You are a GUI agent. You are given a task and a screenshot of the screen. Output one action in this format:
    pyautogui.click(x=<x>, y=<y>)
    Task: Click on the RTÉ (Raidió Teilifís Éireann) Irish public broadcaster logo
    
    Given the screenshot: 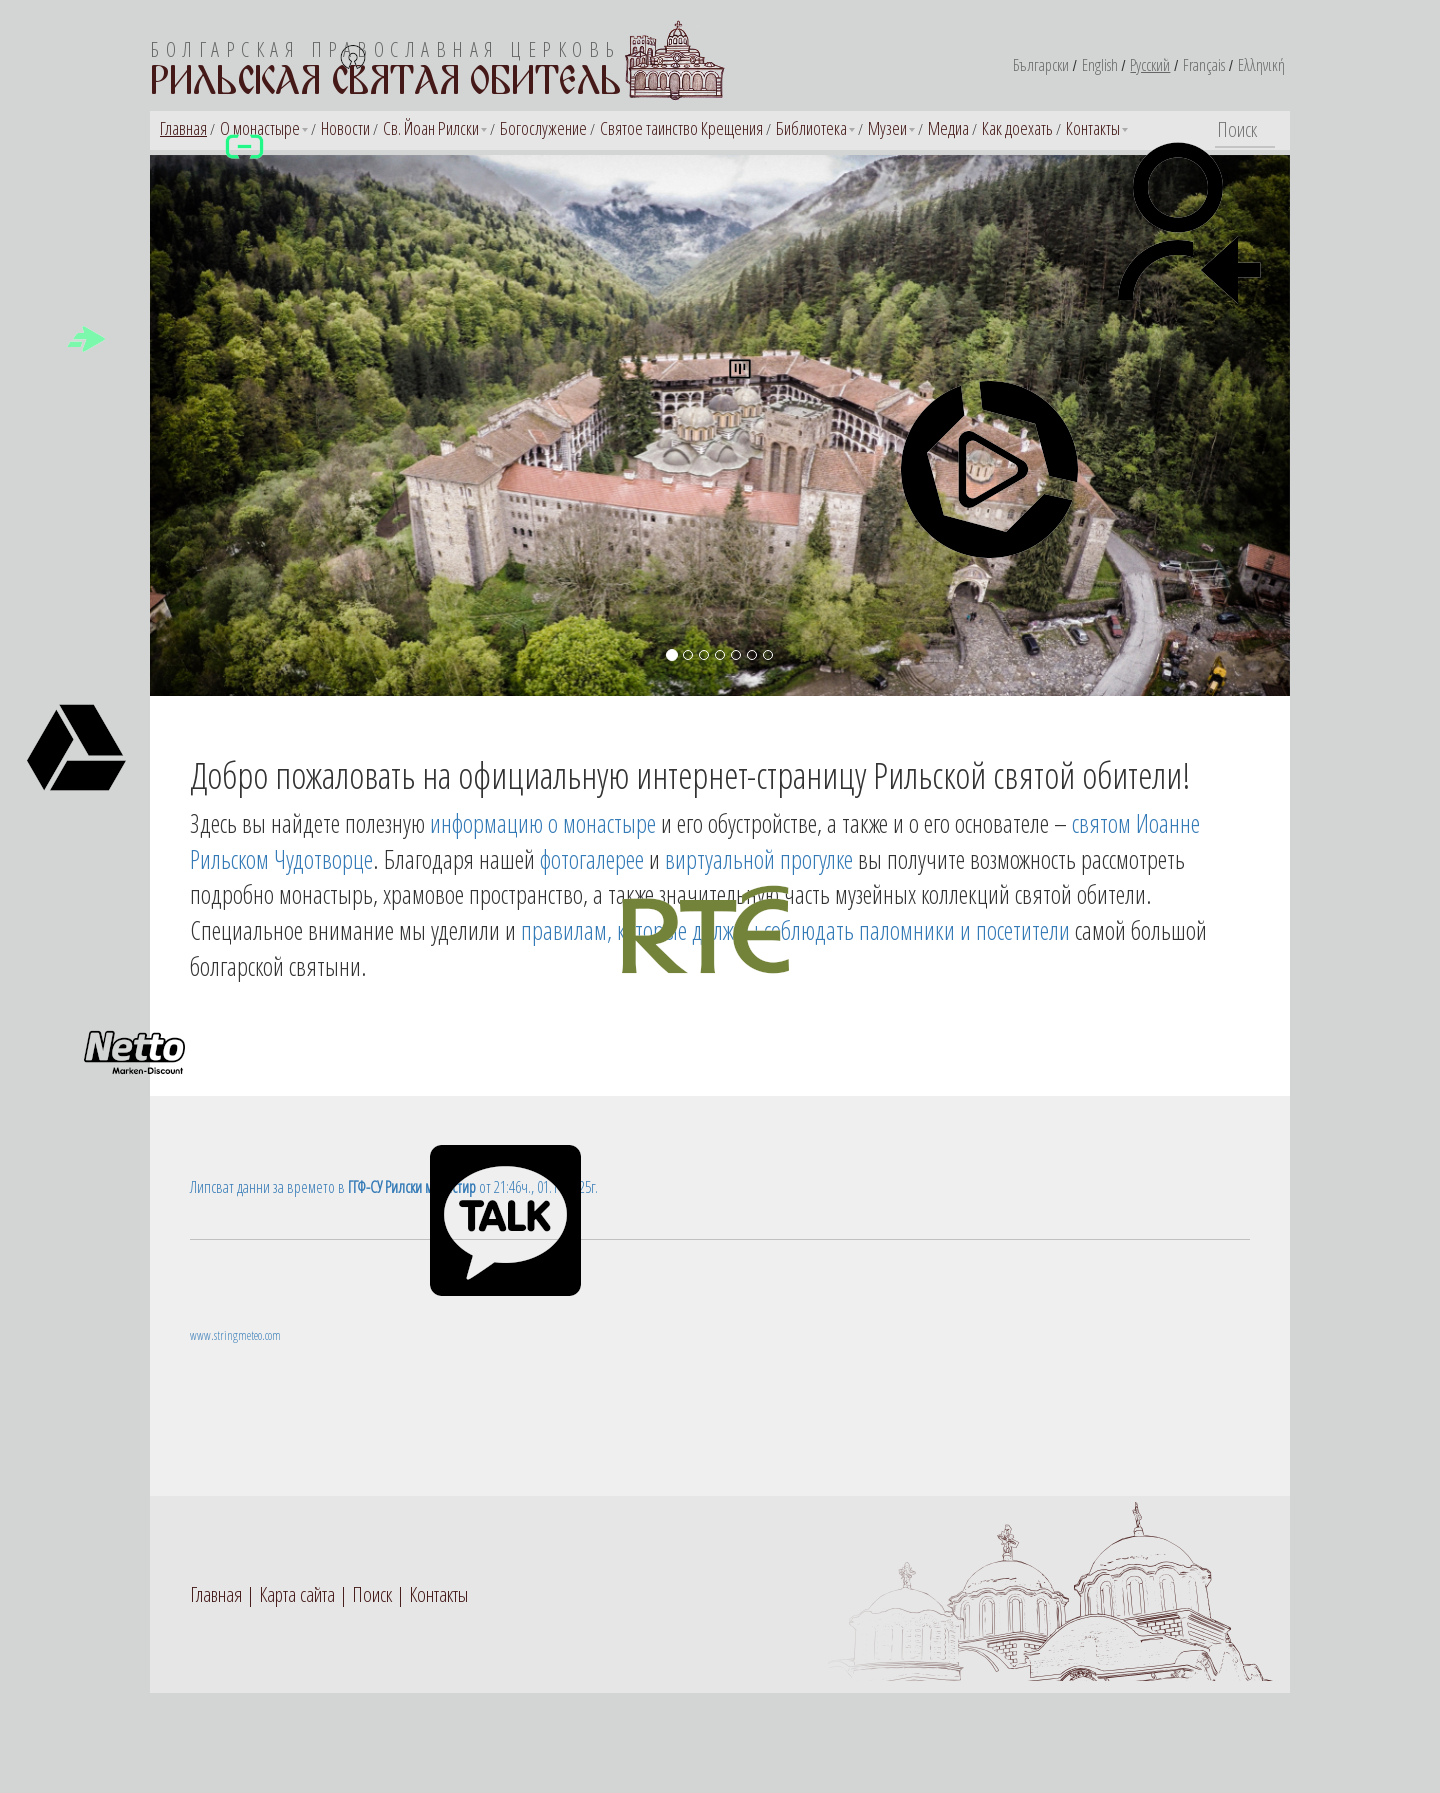 What is the action you would take?
    pyautogui.click(x=705, y=929)
    